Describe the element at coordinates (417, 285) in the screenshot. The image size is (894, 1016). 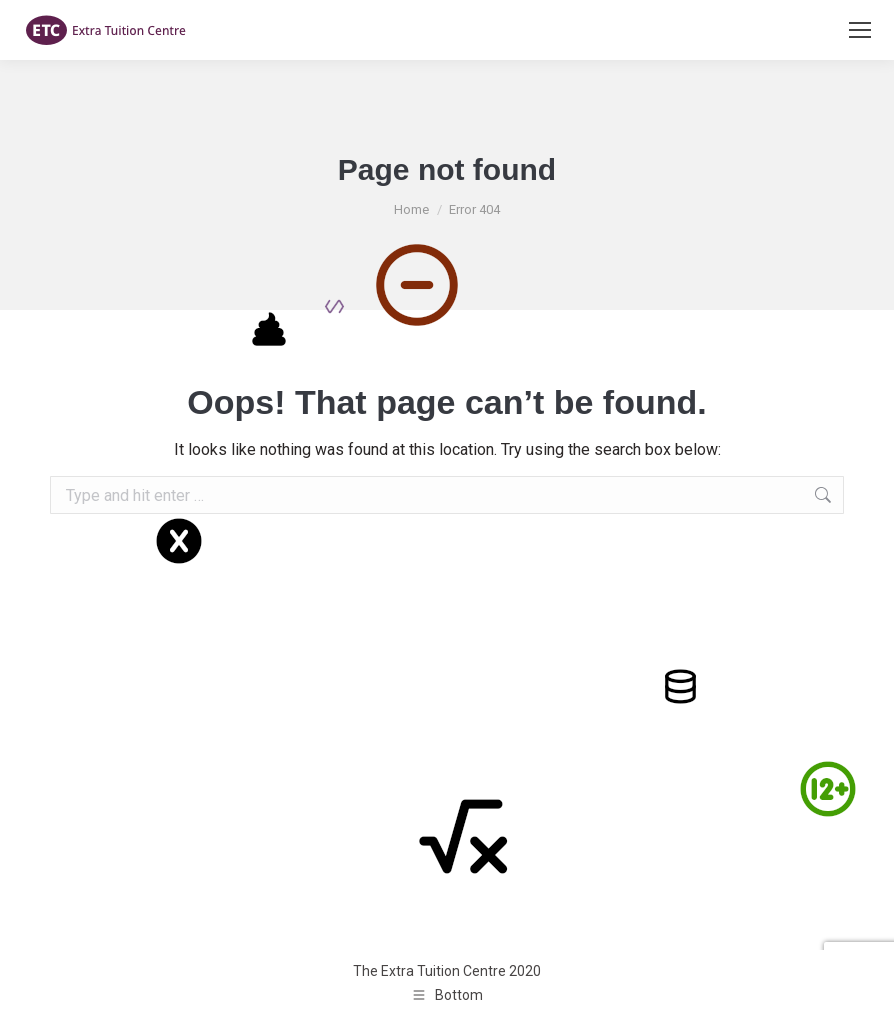
I see `remove an item from a list or collection` at that location.